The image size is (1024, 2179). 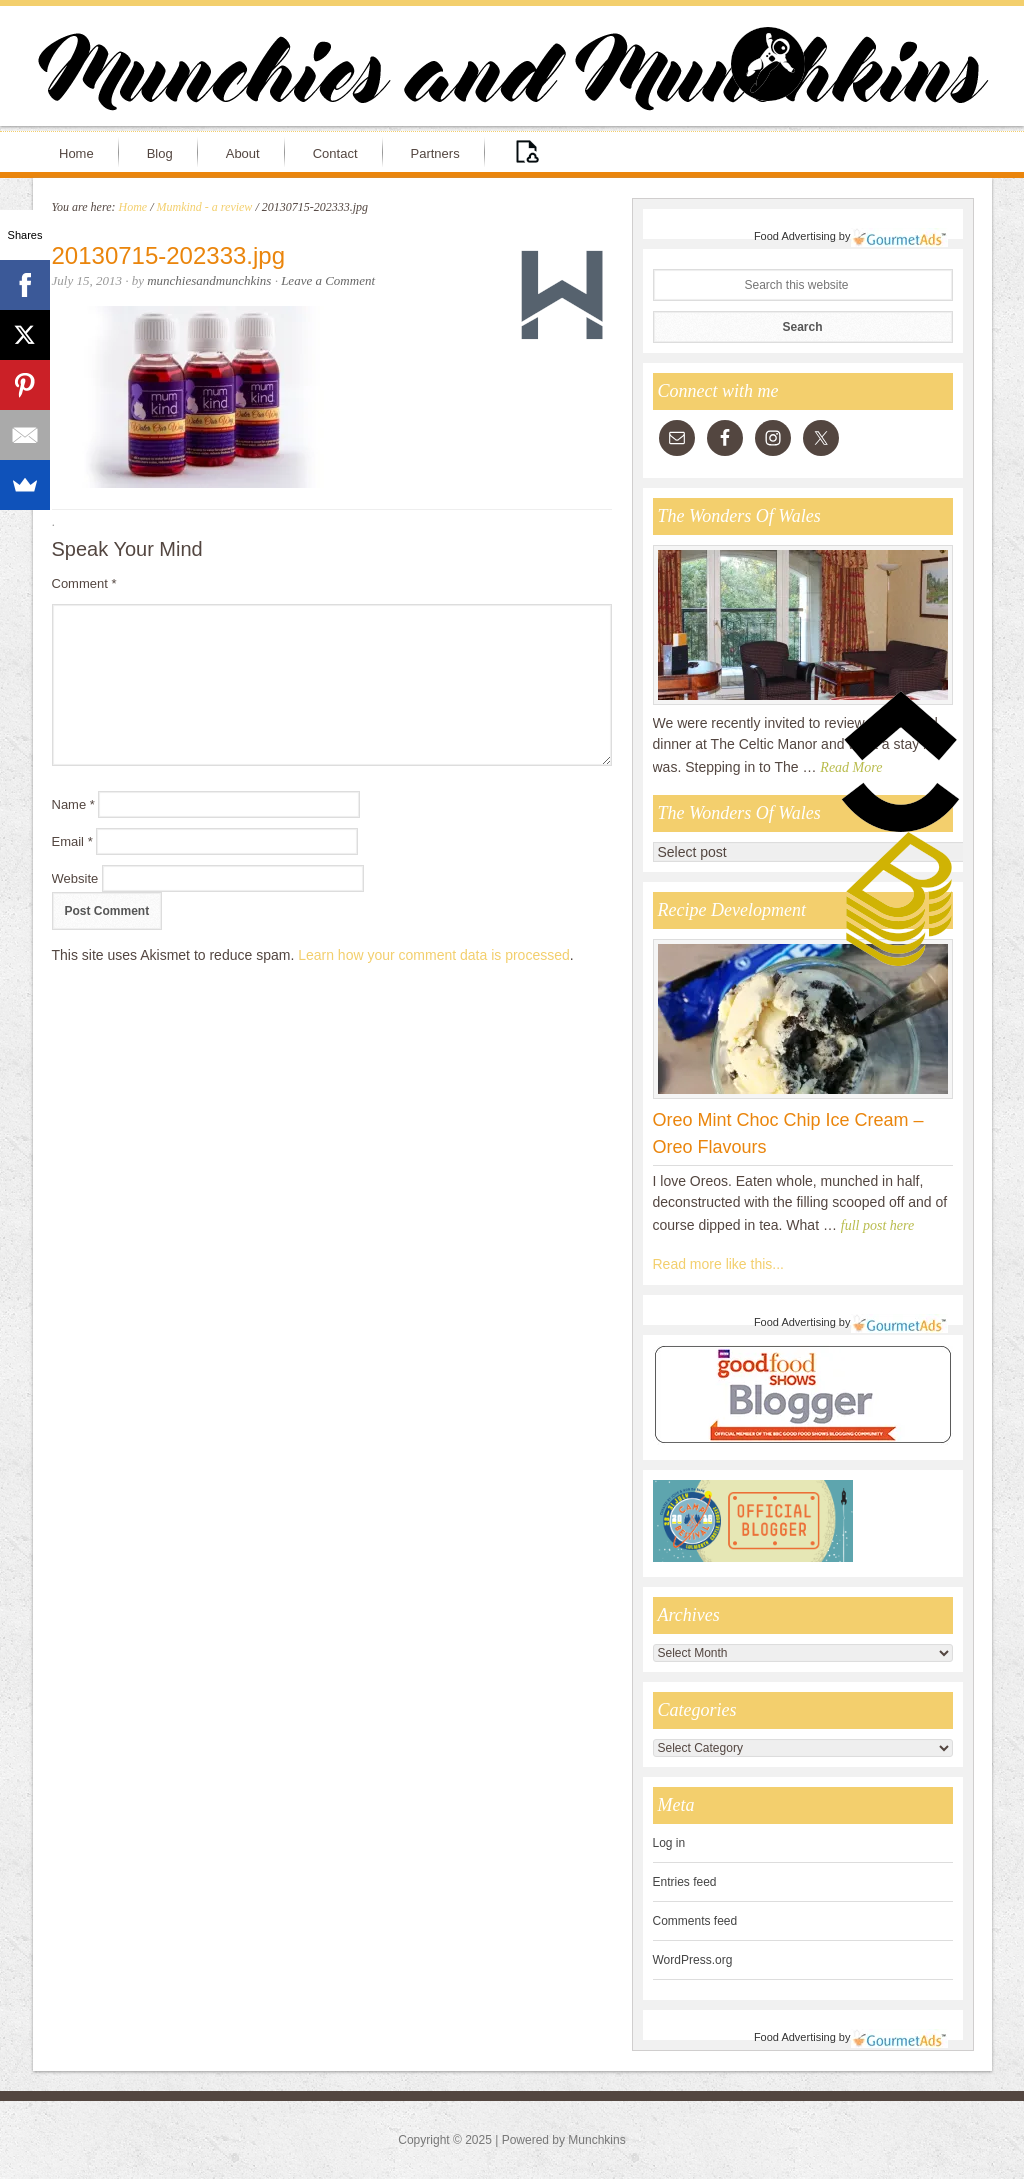 I want to click on wirsindhandwerk brand logo, so click(x=562, y=295).